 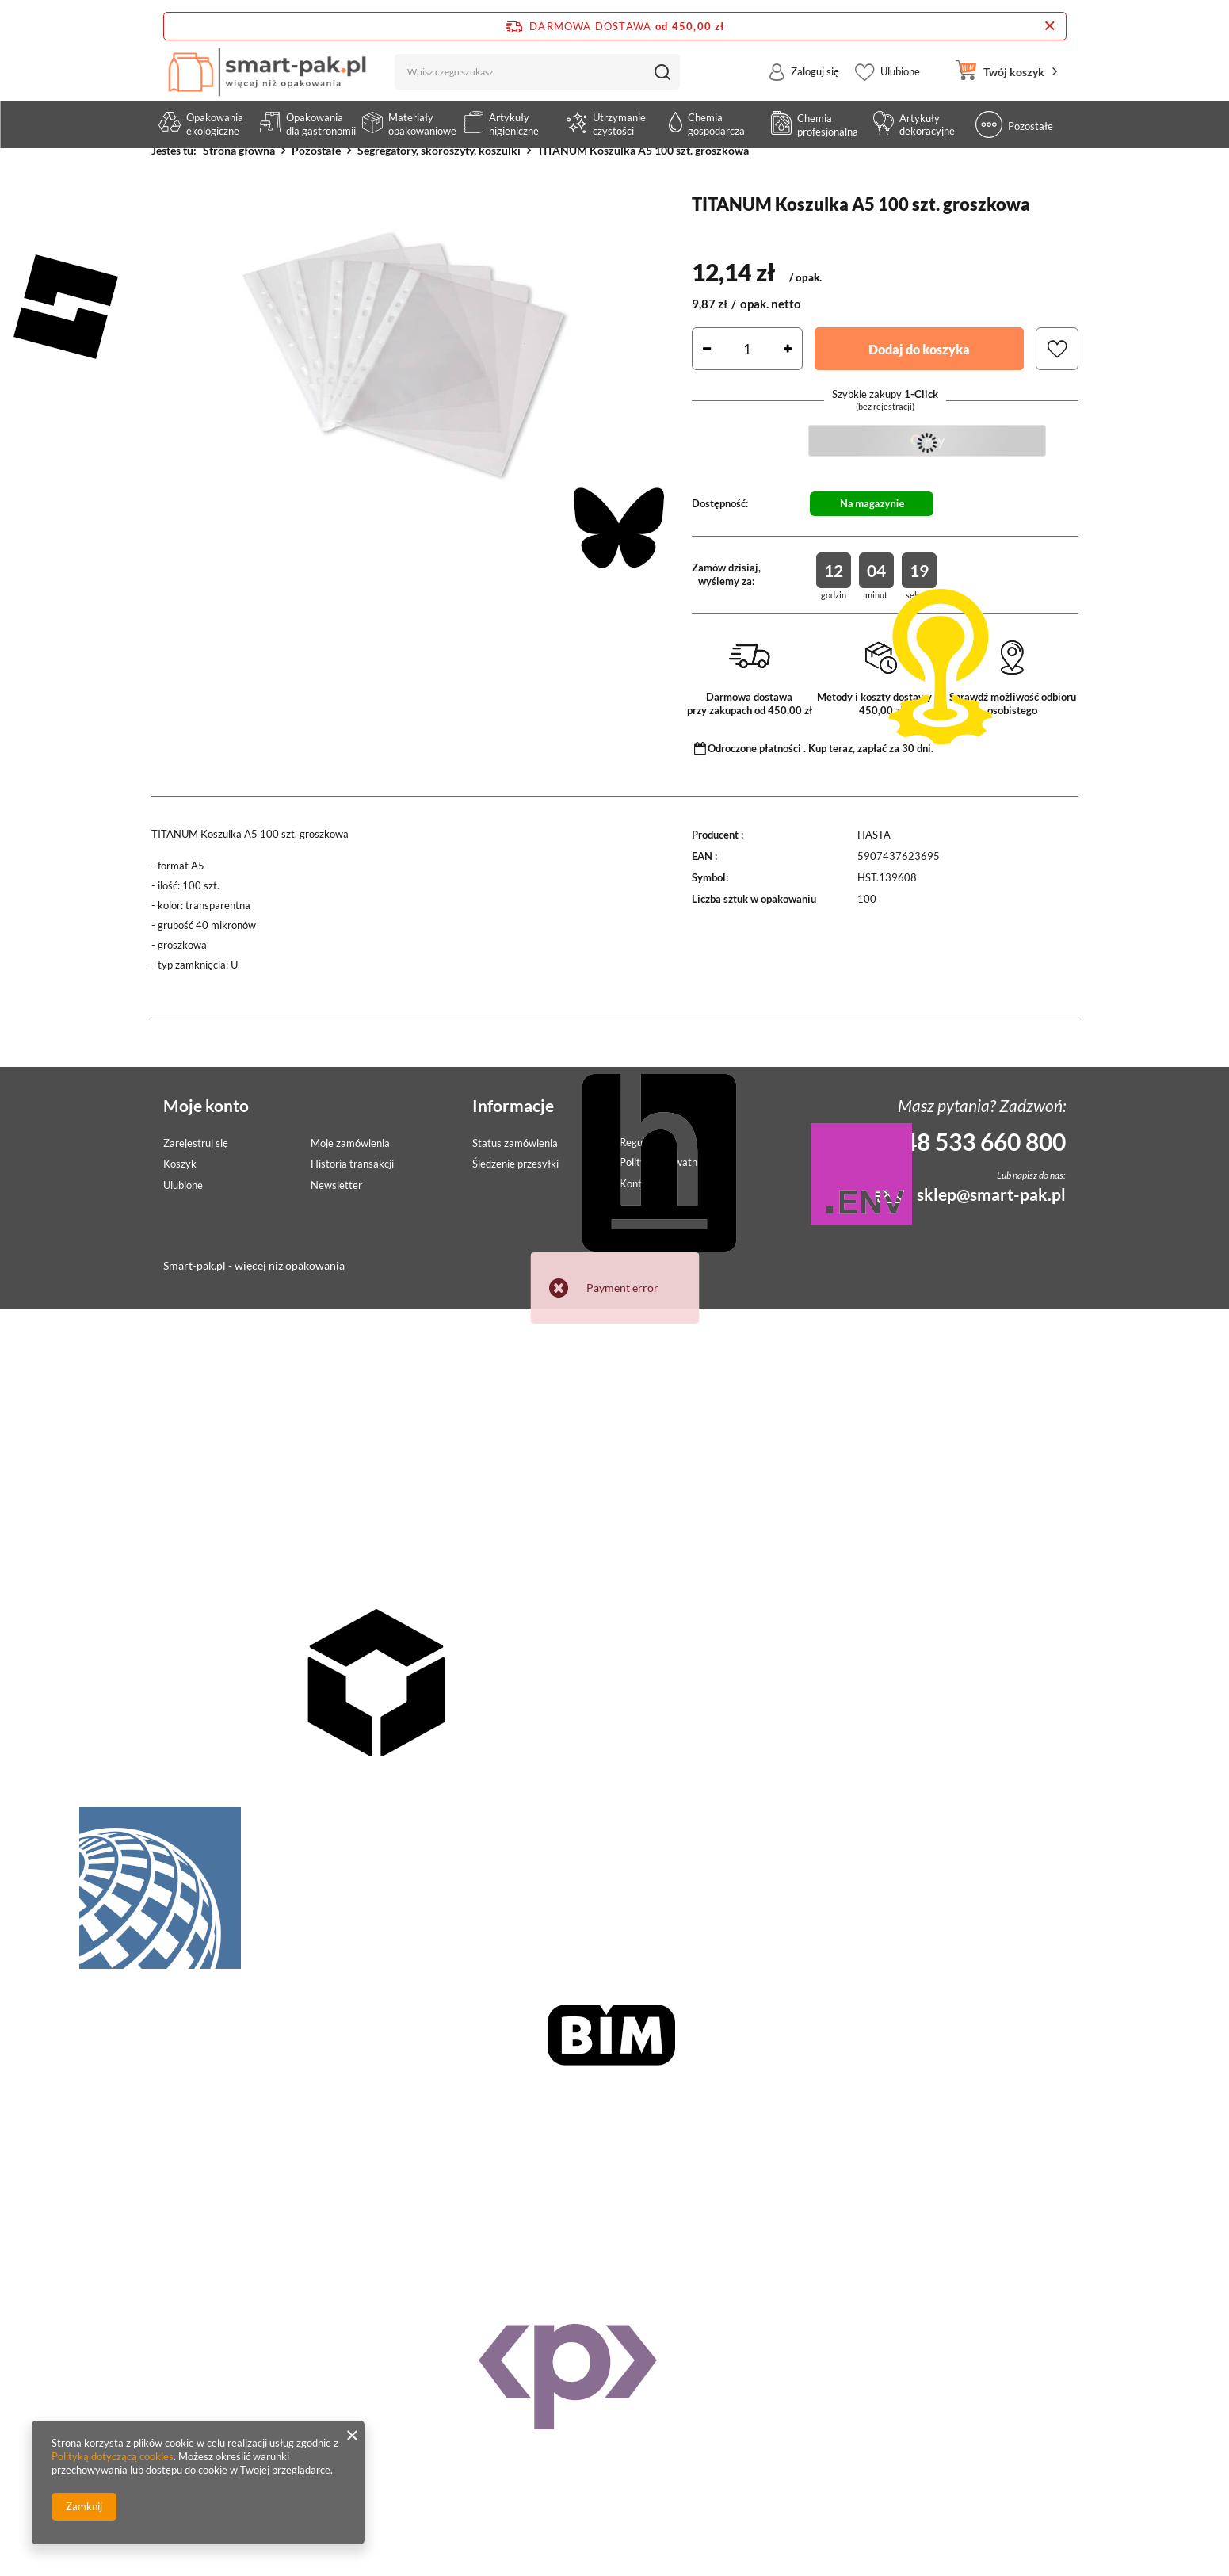 I want to click on visit hackerearth coding platform, so click(x=659, y=1163).